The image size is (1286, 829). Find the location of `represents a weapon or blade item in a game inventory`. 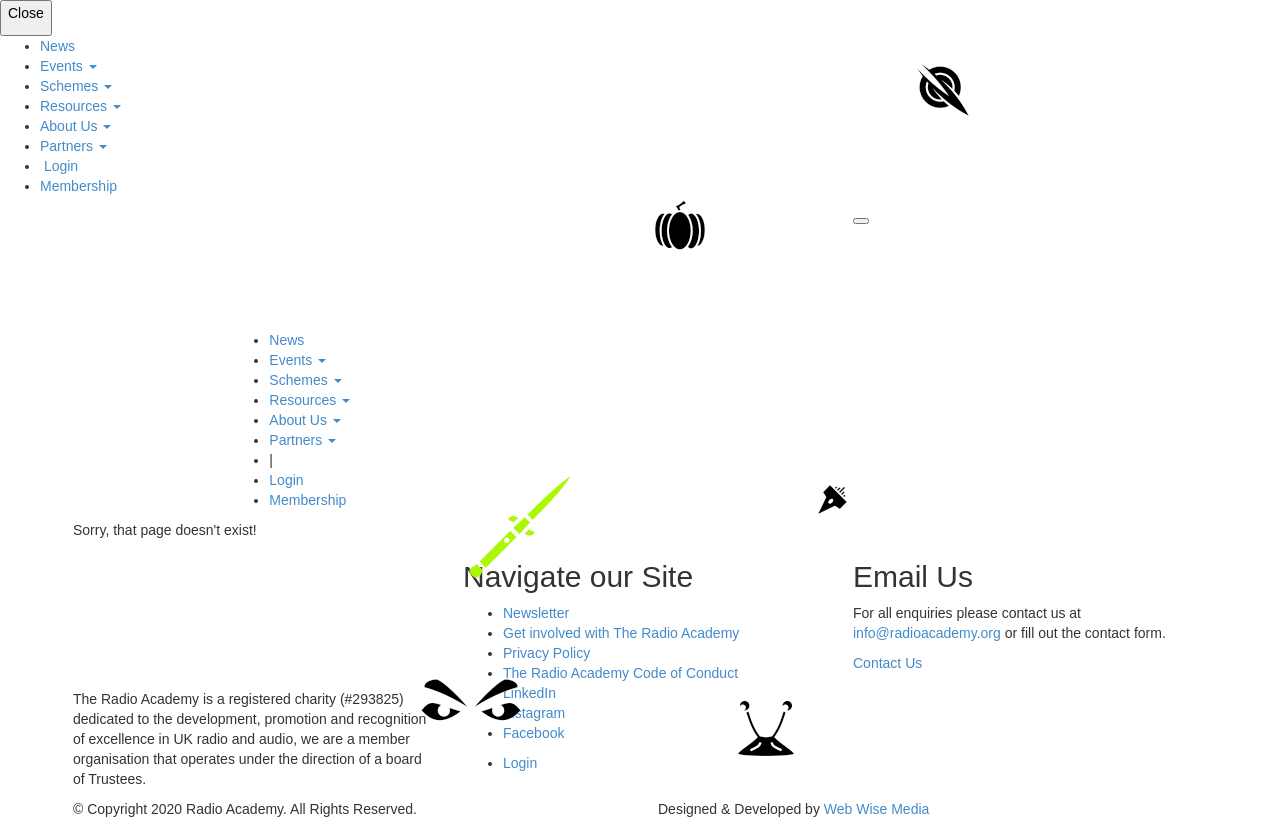

represents a weapon or blade item in a game inventory is located at coordinates (520, 527).